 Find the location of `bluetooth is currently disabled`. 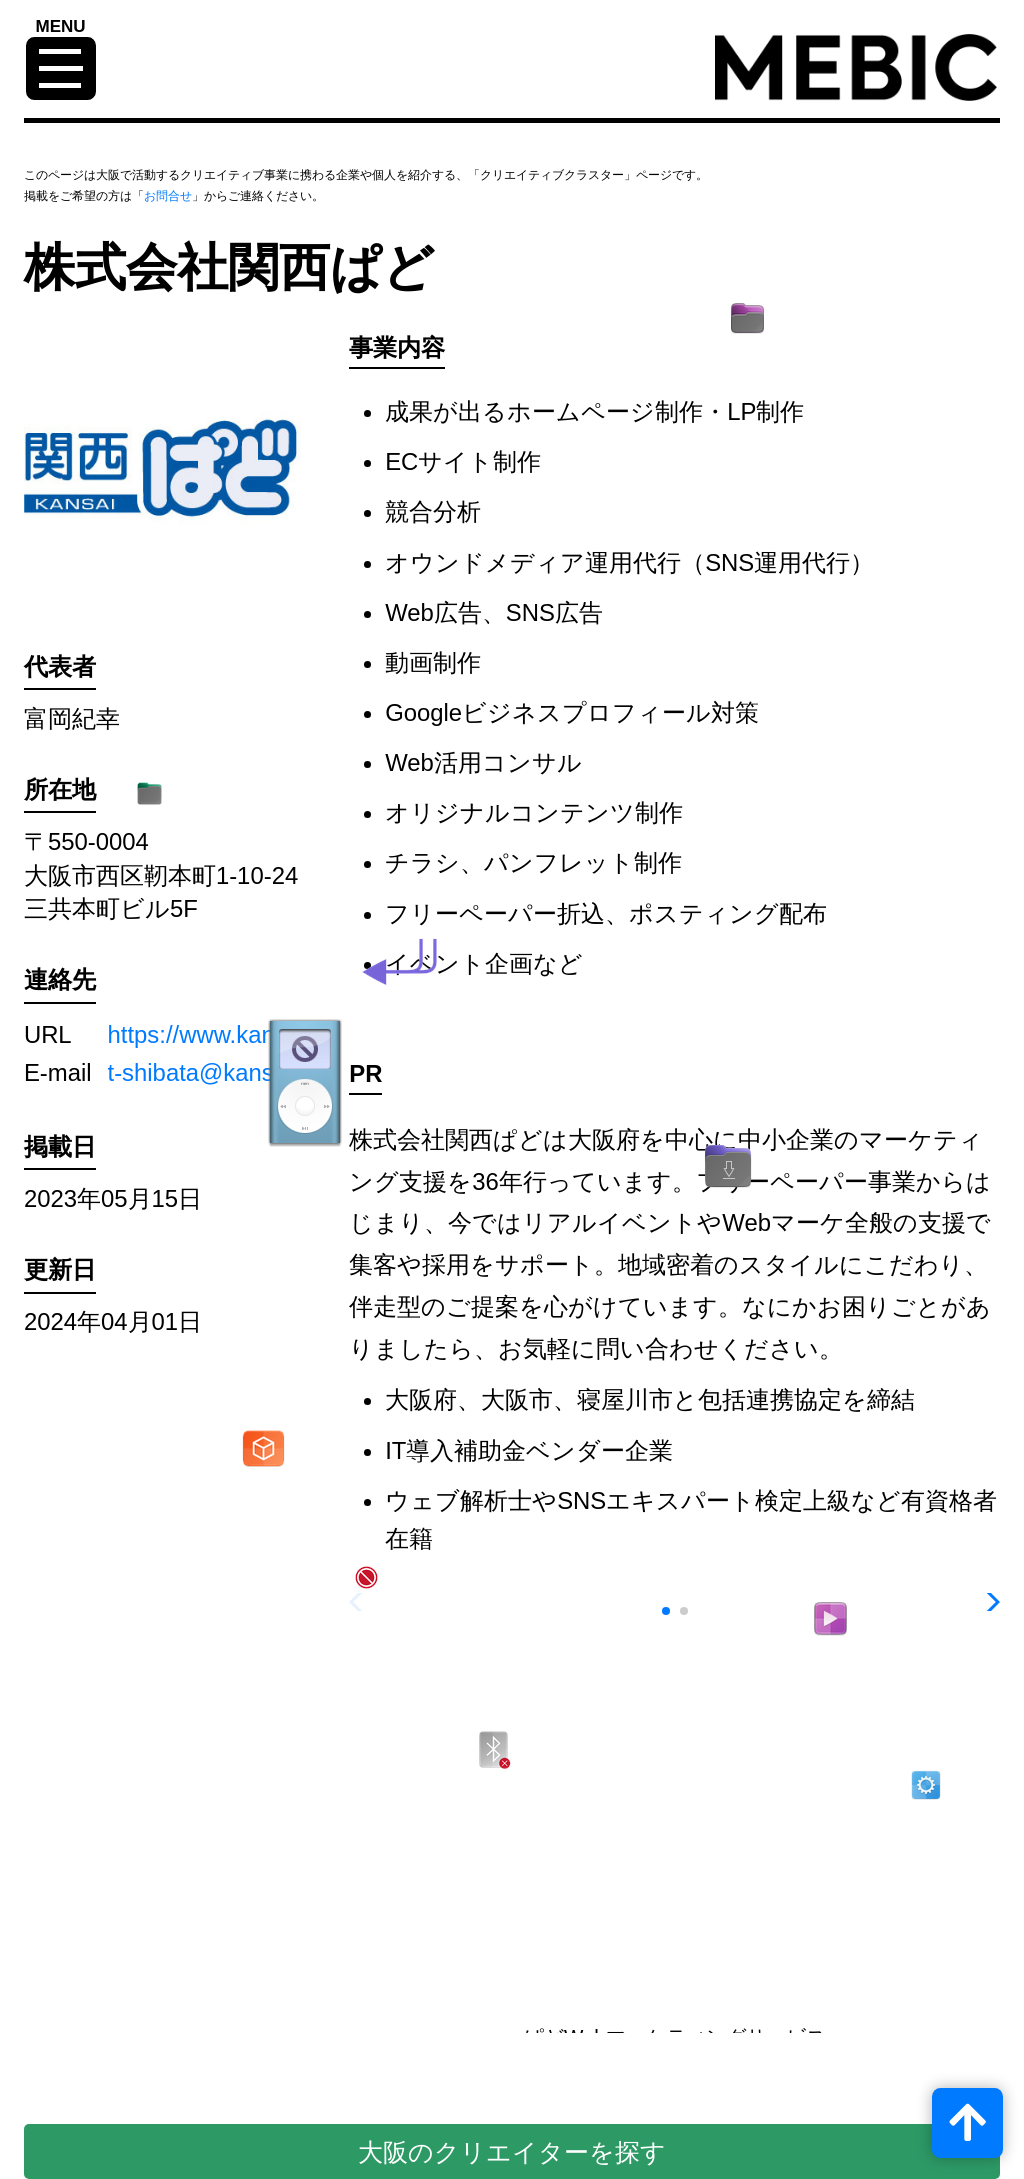

bluetooth is currently disabled is located at coordinates (493, 1749).